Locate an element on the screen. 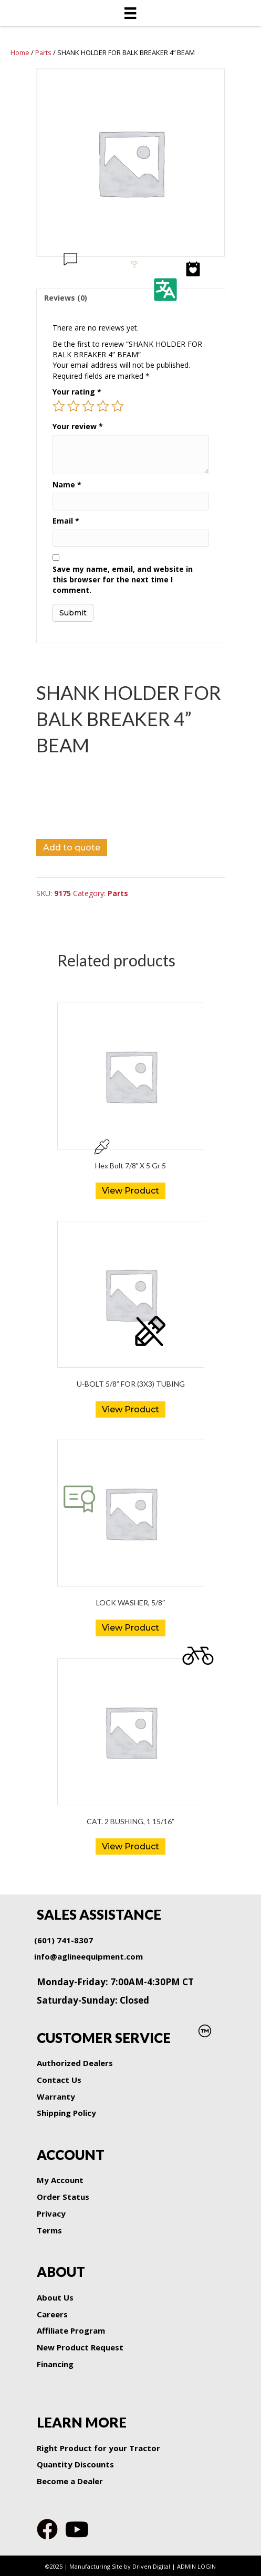 This screenshot has height=2576, width=261. sample a color from the canvas is located at coordinates (102, 1147).